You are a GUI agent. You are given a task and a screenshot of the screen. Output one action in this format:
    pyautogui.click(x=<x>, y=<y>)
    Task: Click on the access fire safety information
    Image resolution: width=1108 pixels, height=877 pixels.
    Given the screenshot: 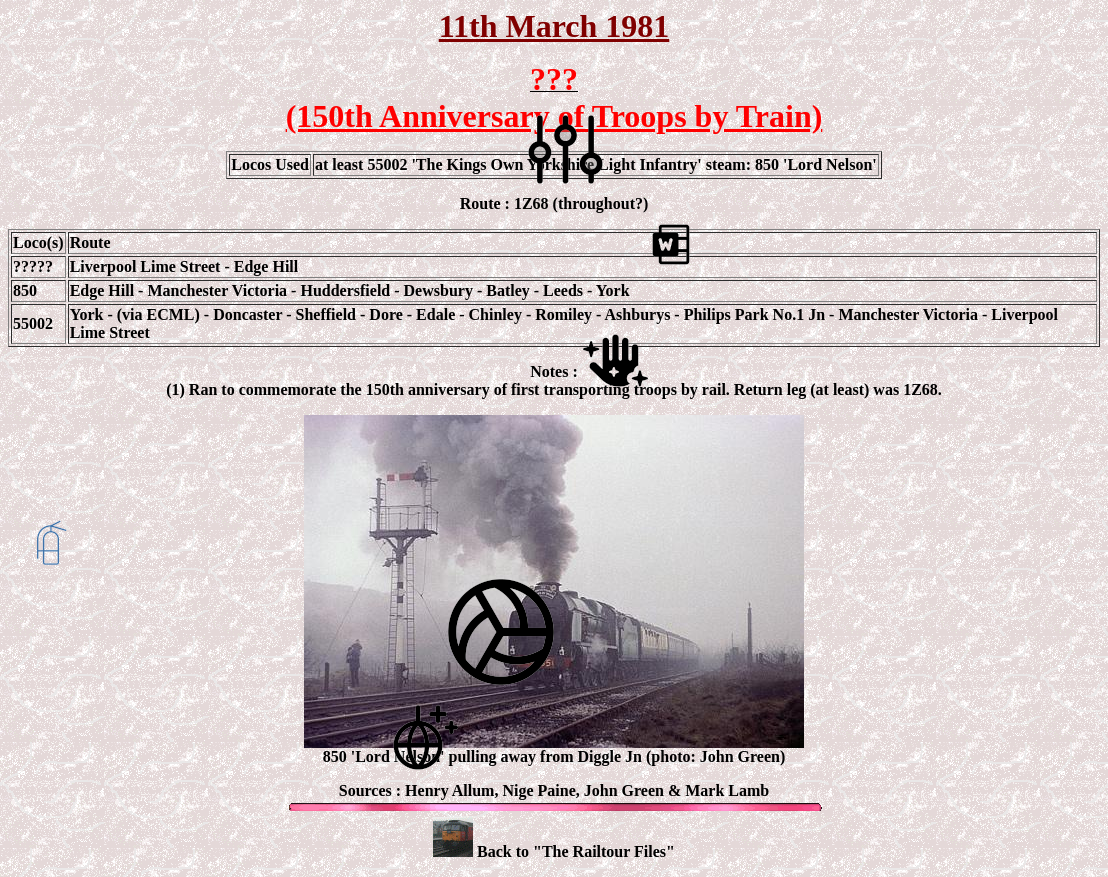 What is the action you would take?
    pyautogui.click(x=49, y=543)
    